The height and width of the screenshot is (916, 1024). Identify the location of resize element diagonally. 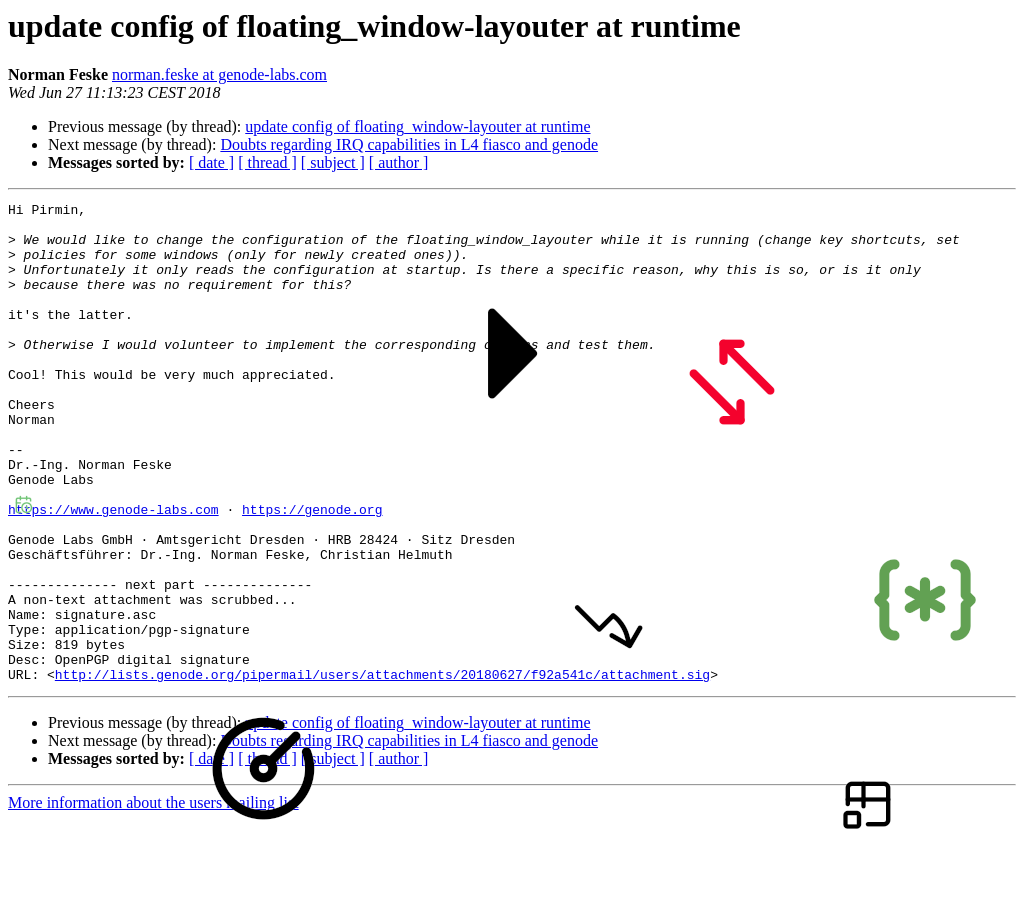
(732, 382).